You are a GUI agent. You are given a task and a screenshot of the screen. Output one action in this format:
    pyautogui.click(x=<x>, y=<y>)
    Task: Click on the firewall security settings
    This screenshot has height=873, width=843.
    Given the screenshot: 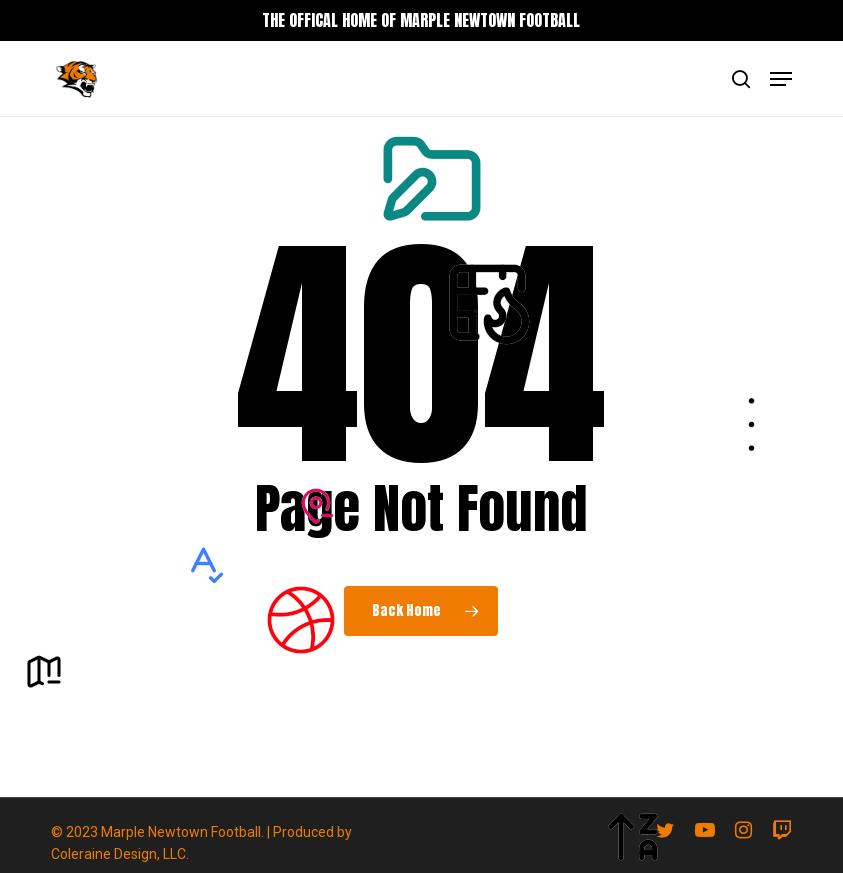 What is the action you would take?
    pyautogui.click(x=487, y=302)
    